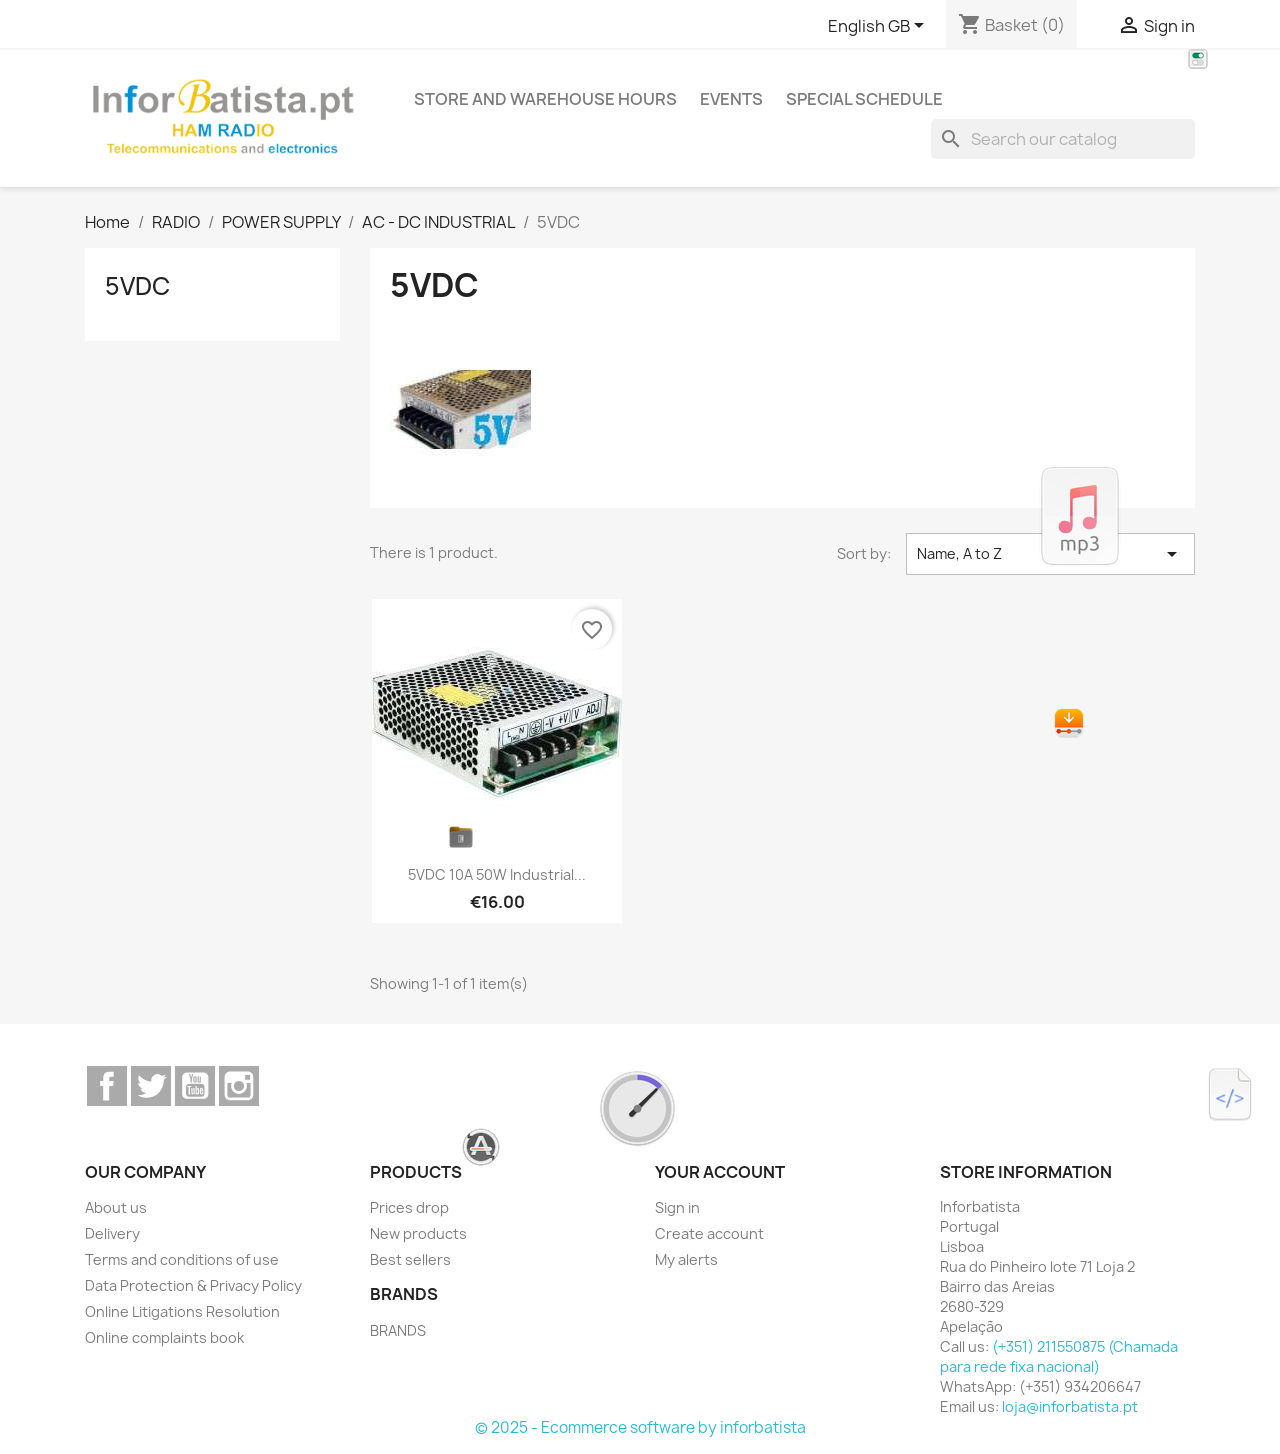  I want to click on open the software update notifier app, so click(481, 1147).